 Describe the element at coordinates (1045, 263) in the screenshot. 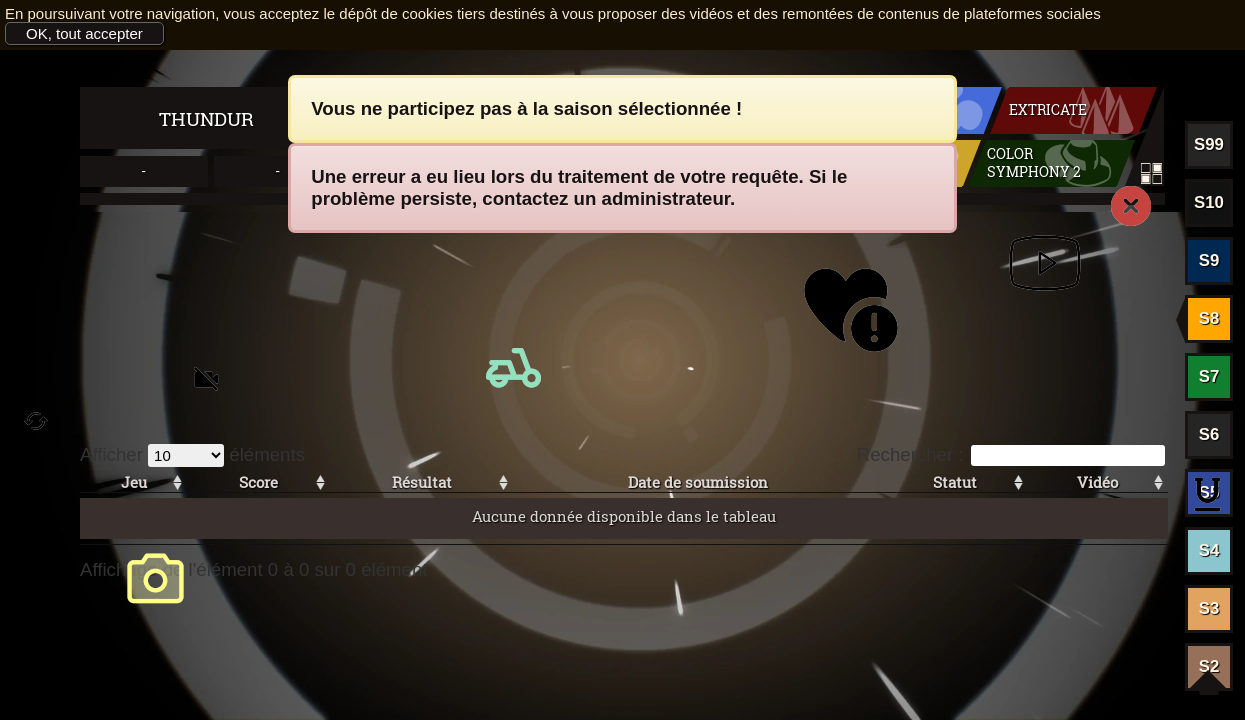

I see `open YouTube` at that location.